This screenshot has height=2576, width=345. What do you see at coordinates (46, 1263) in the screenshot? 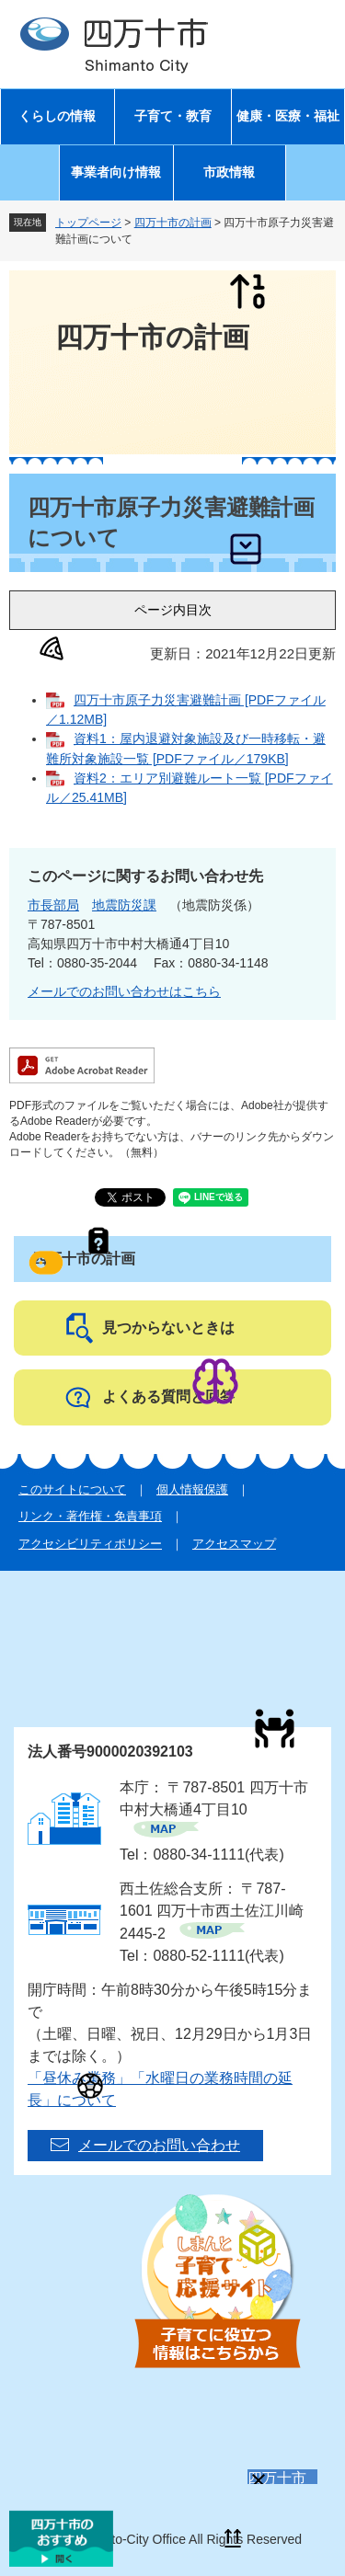
I see `toggle switch in off position` at bounding box center [46, 1263].